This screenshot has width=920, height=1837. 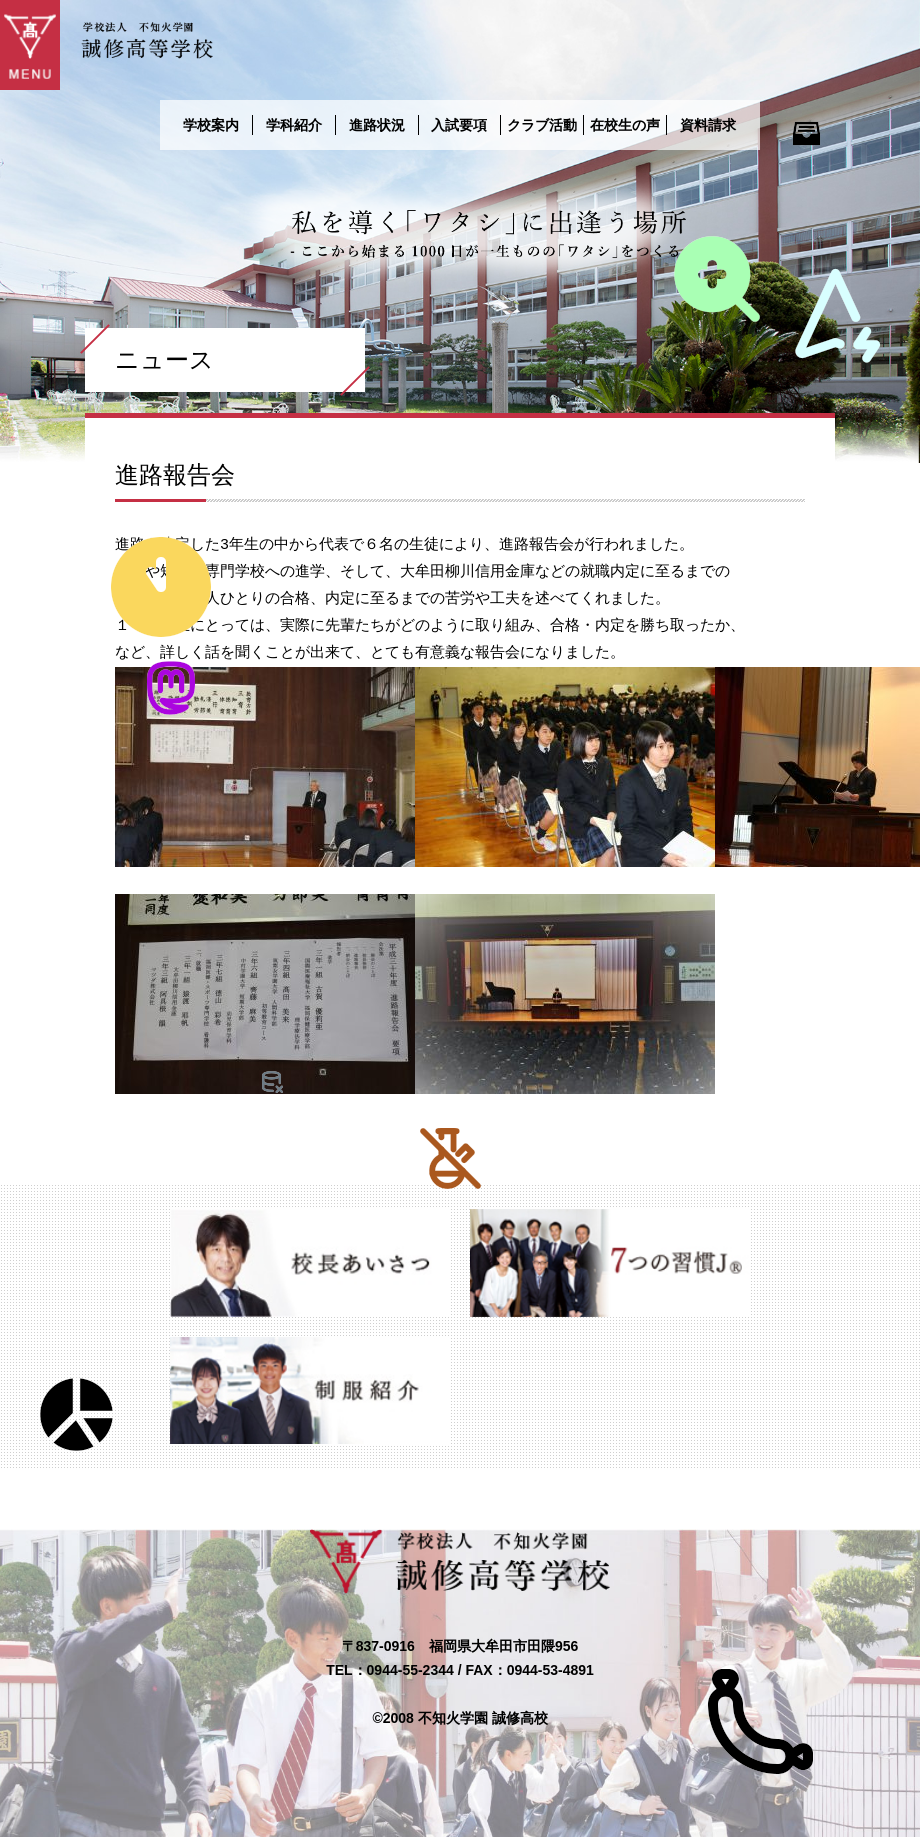 I want to click on delete or remove a database, so click(x=271, y=1081).